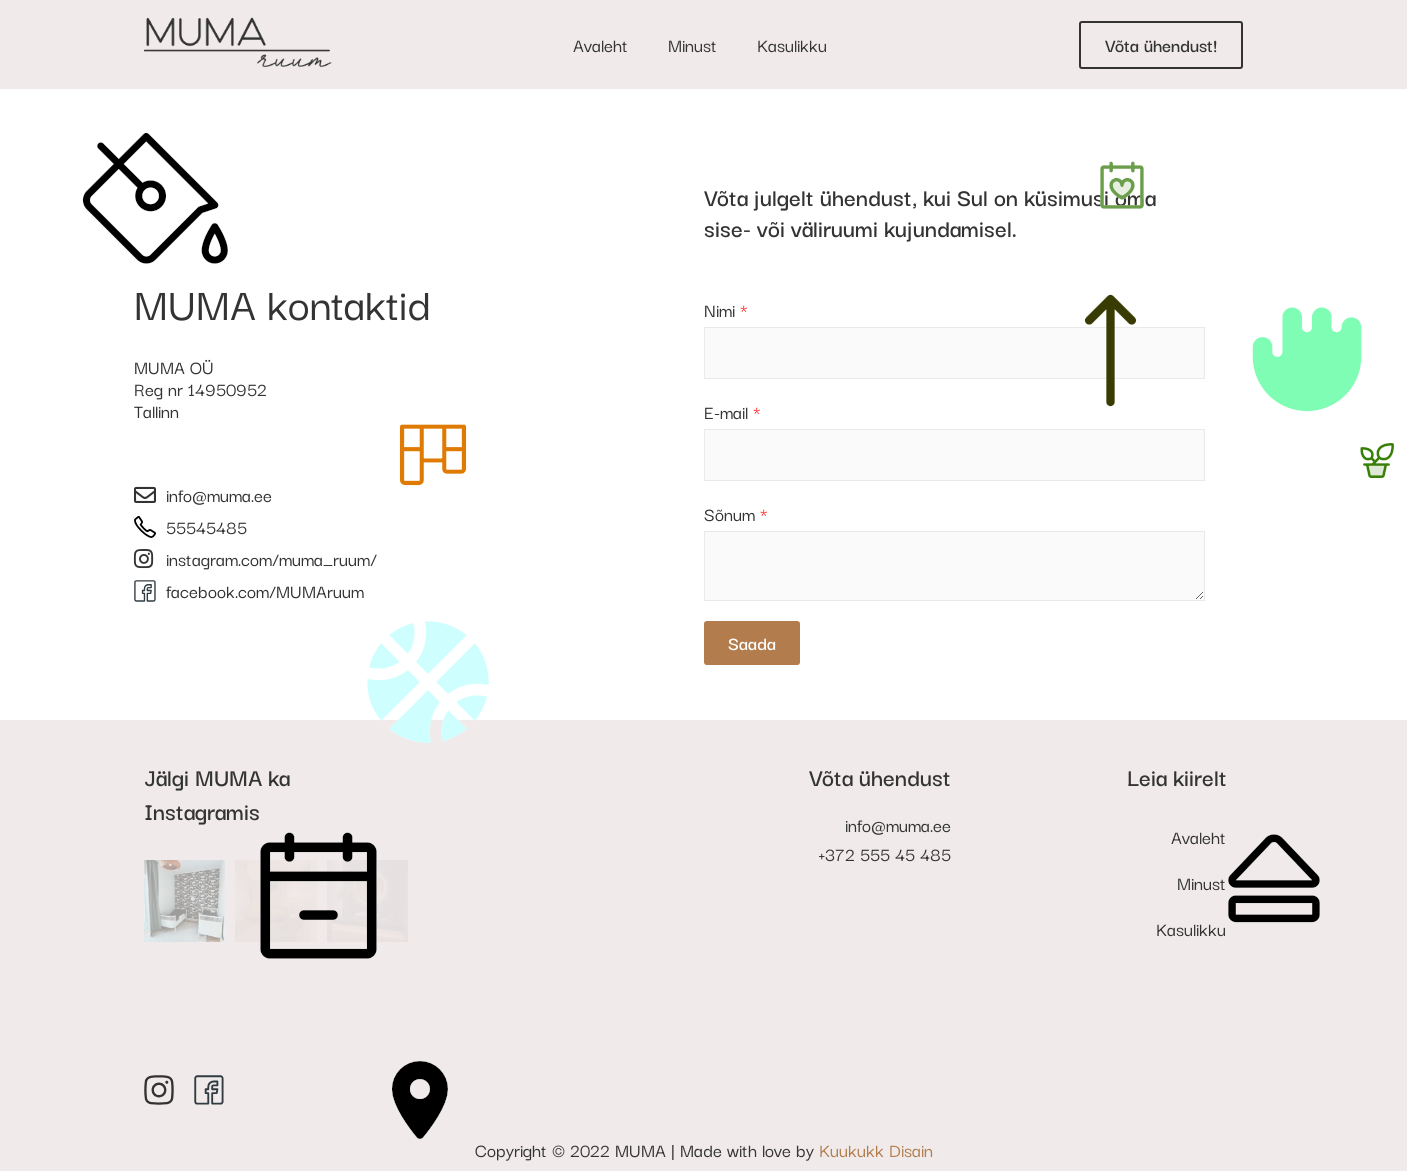 This screenshot has width=1407, height=1171. Describe the element at coordinates (153, 203) in the screenshot. I see `fill an area with color` at that location.